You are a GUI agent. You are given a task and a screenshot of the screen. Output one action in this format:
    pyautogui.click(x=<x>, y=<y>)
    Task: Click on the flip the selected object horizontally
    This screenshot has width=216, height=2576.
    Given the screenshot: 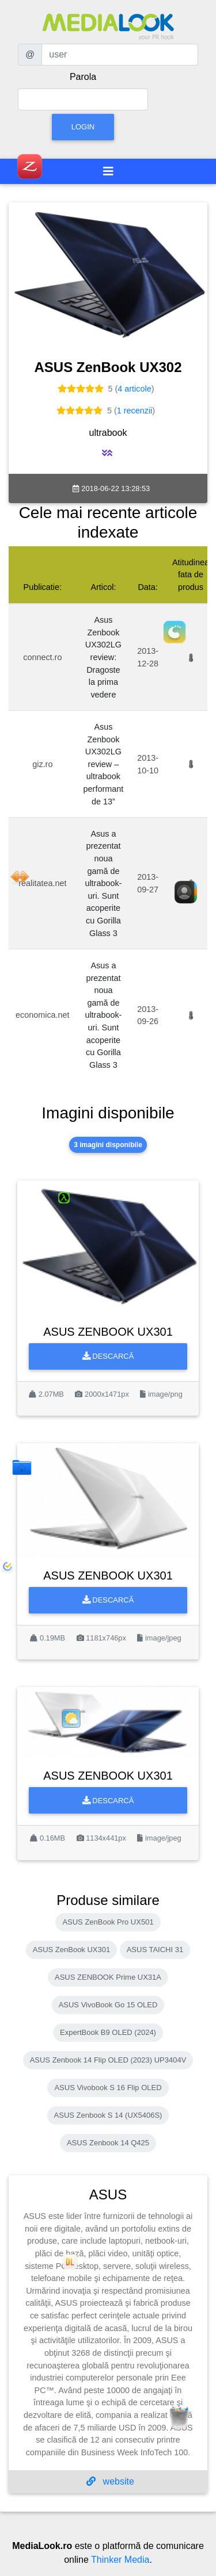 What is the action you would take?
    pyautogui.click(x=20, y=876)
    